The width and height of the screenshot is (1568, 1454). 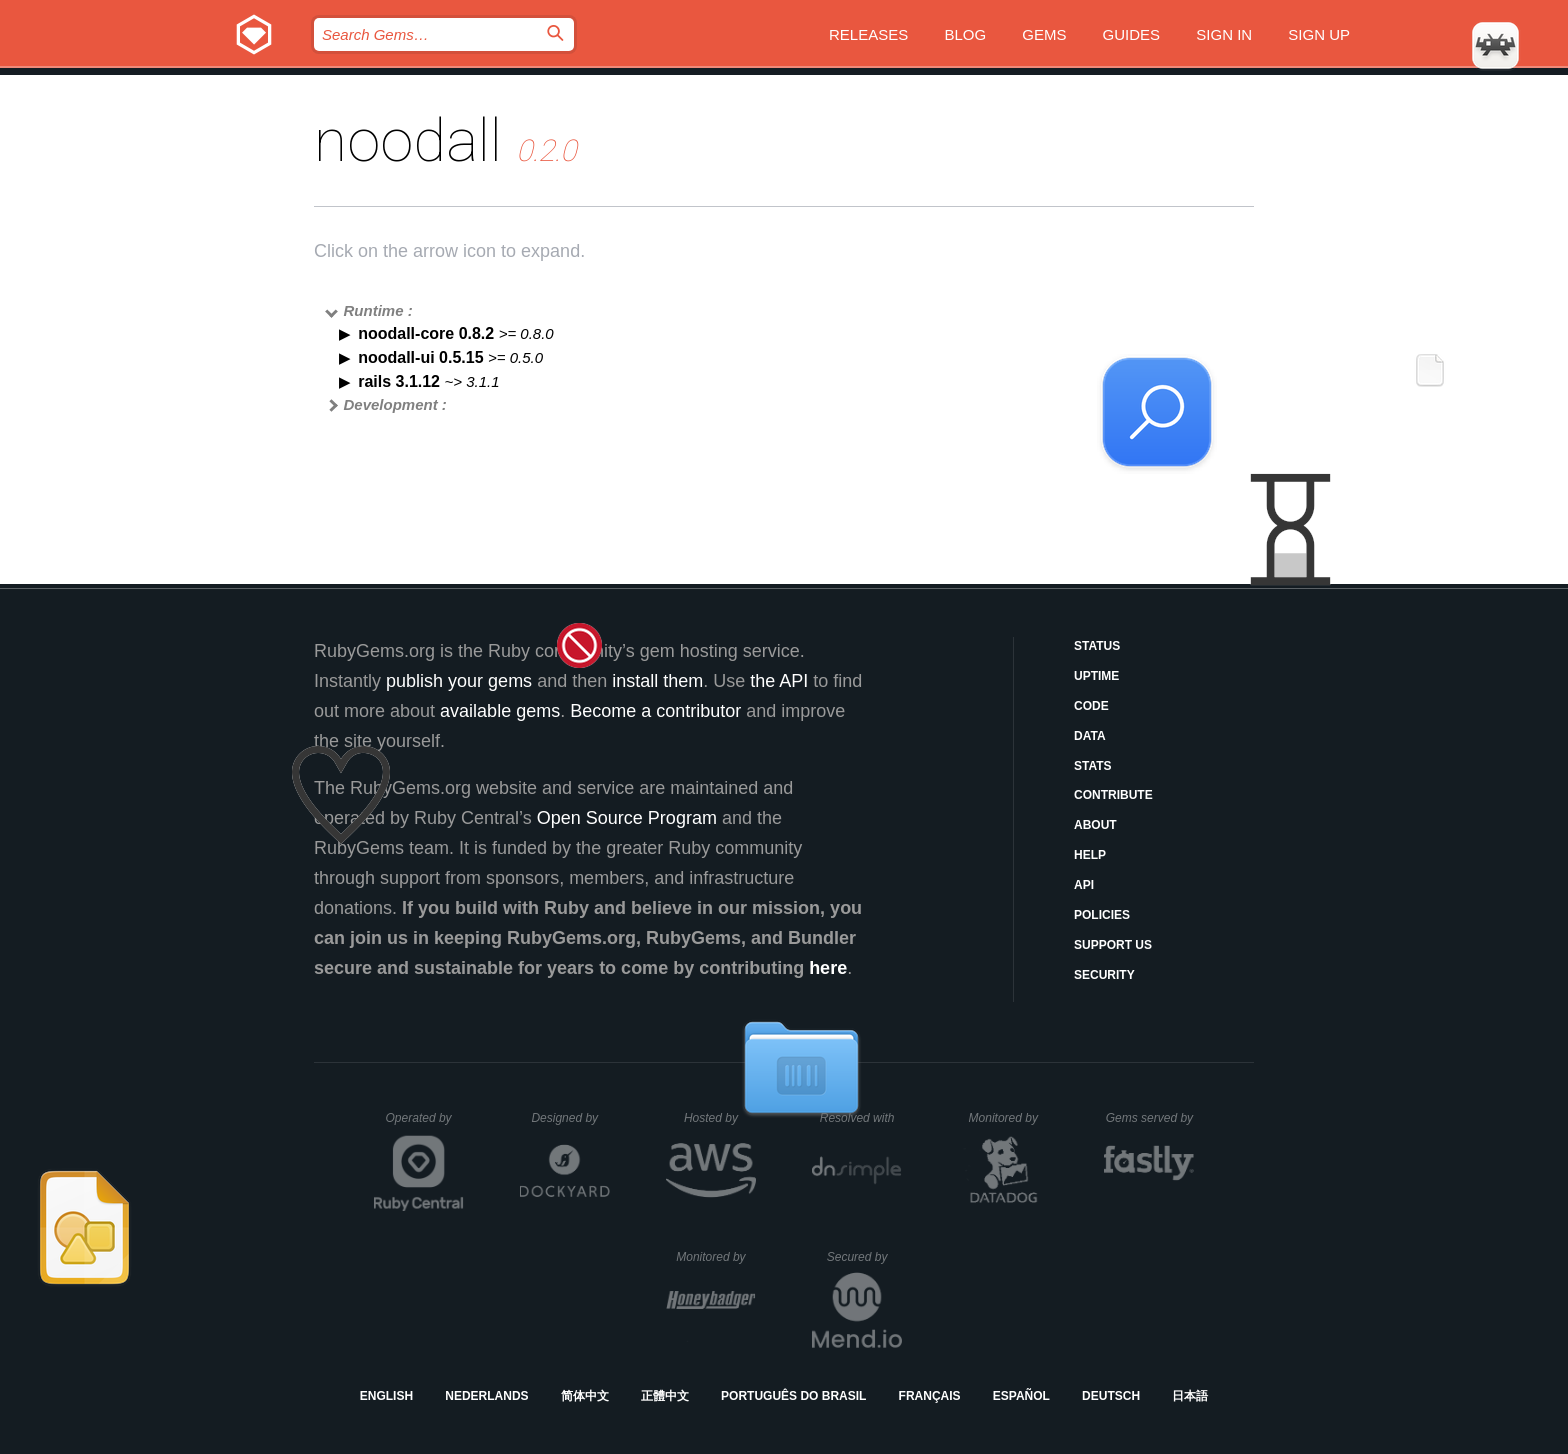 What do you see at coordinates (84, 1227) in the screenshot?
I see `libreoffice draw document file` at bounding box center [84, 1227].